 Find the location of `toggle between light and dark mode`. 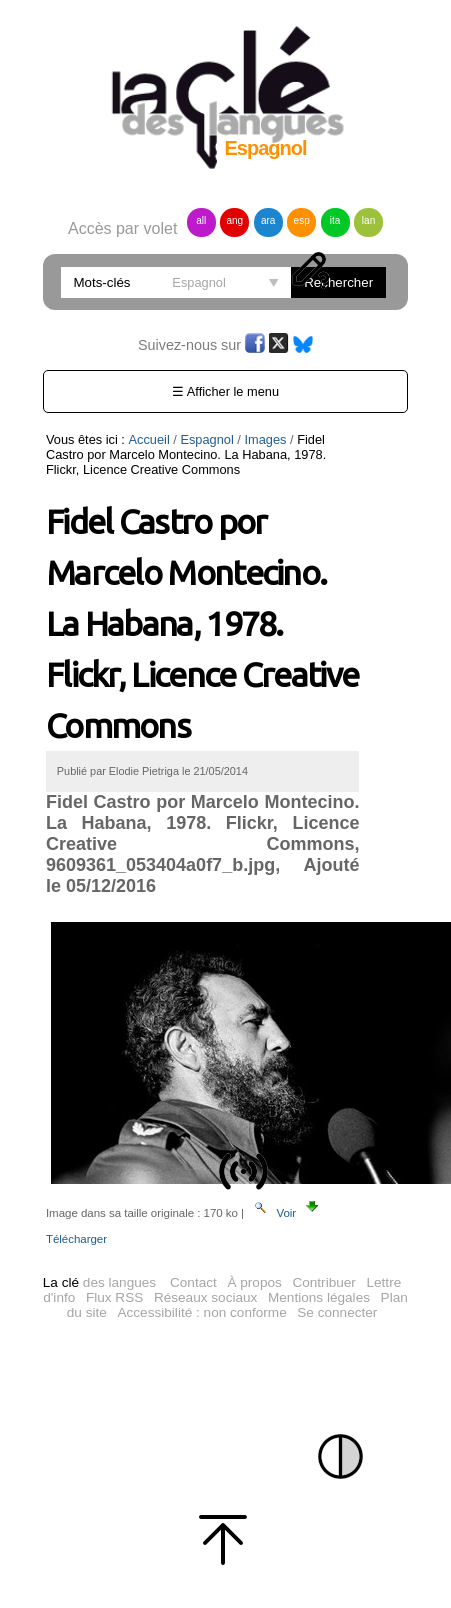

toggle between light and dark mode is located at coordinates (340, 1456).